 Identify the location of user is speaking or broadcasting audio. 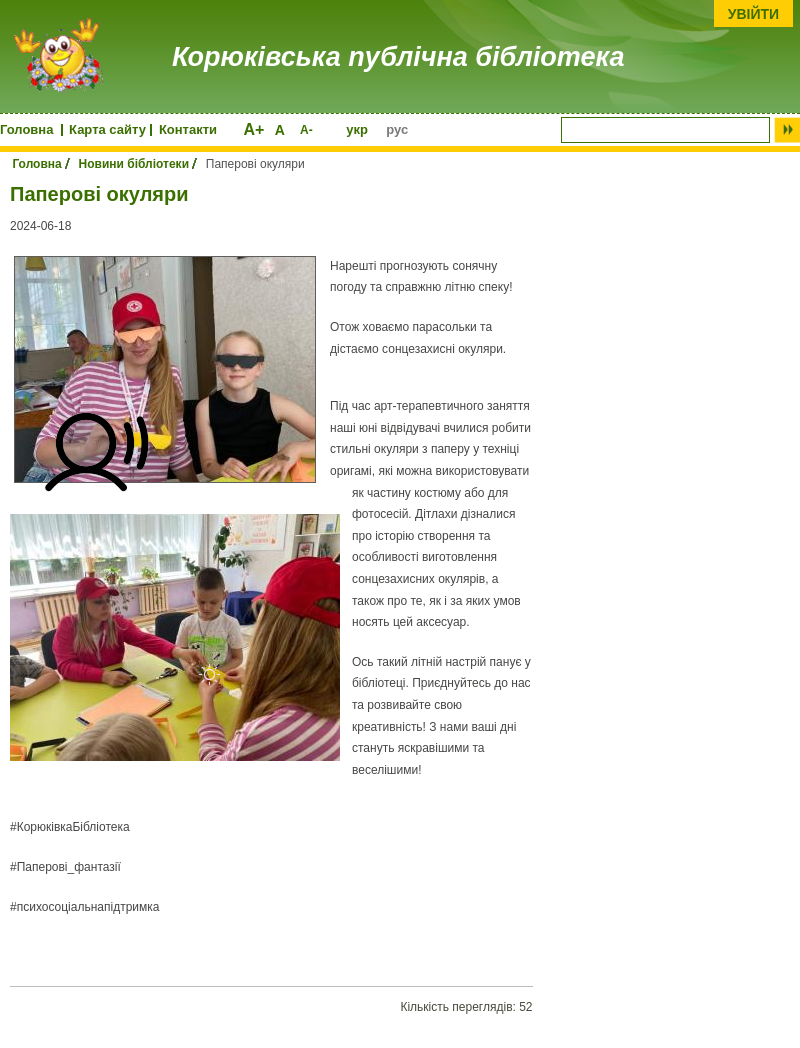
(95, 452).